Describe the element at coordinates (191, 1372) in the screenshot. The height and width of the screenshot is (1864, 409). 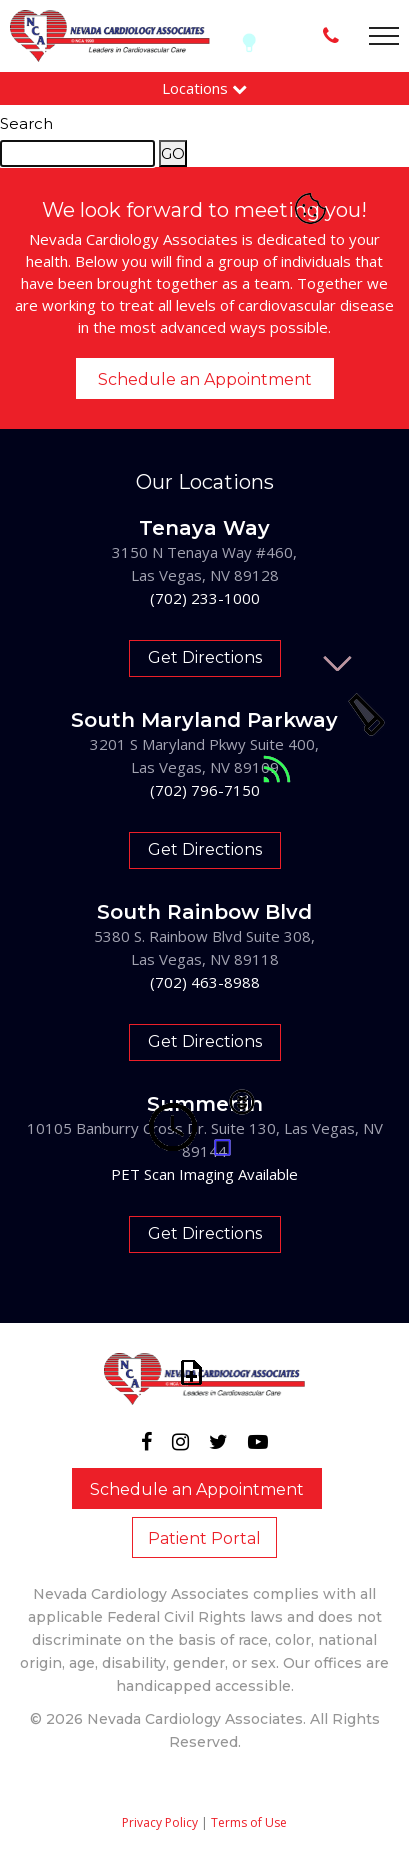
I see `create a new note or document` at that location.